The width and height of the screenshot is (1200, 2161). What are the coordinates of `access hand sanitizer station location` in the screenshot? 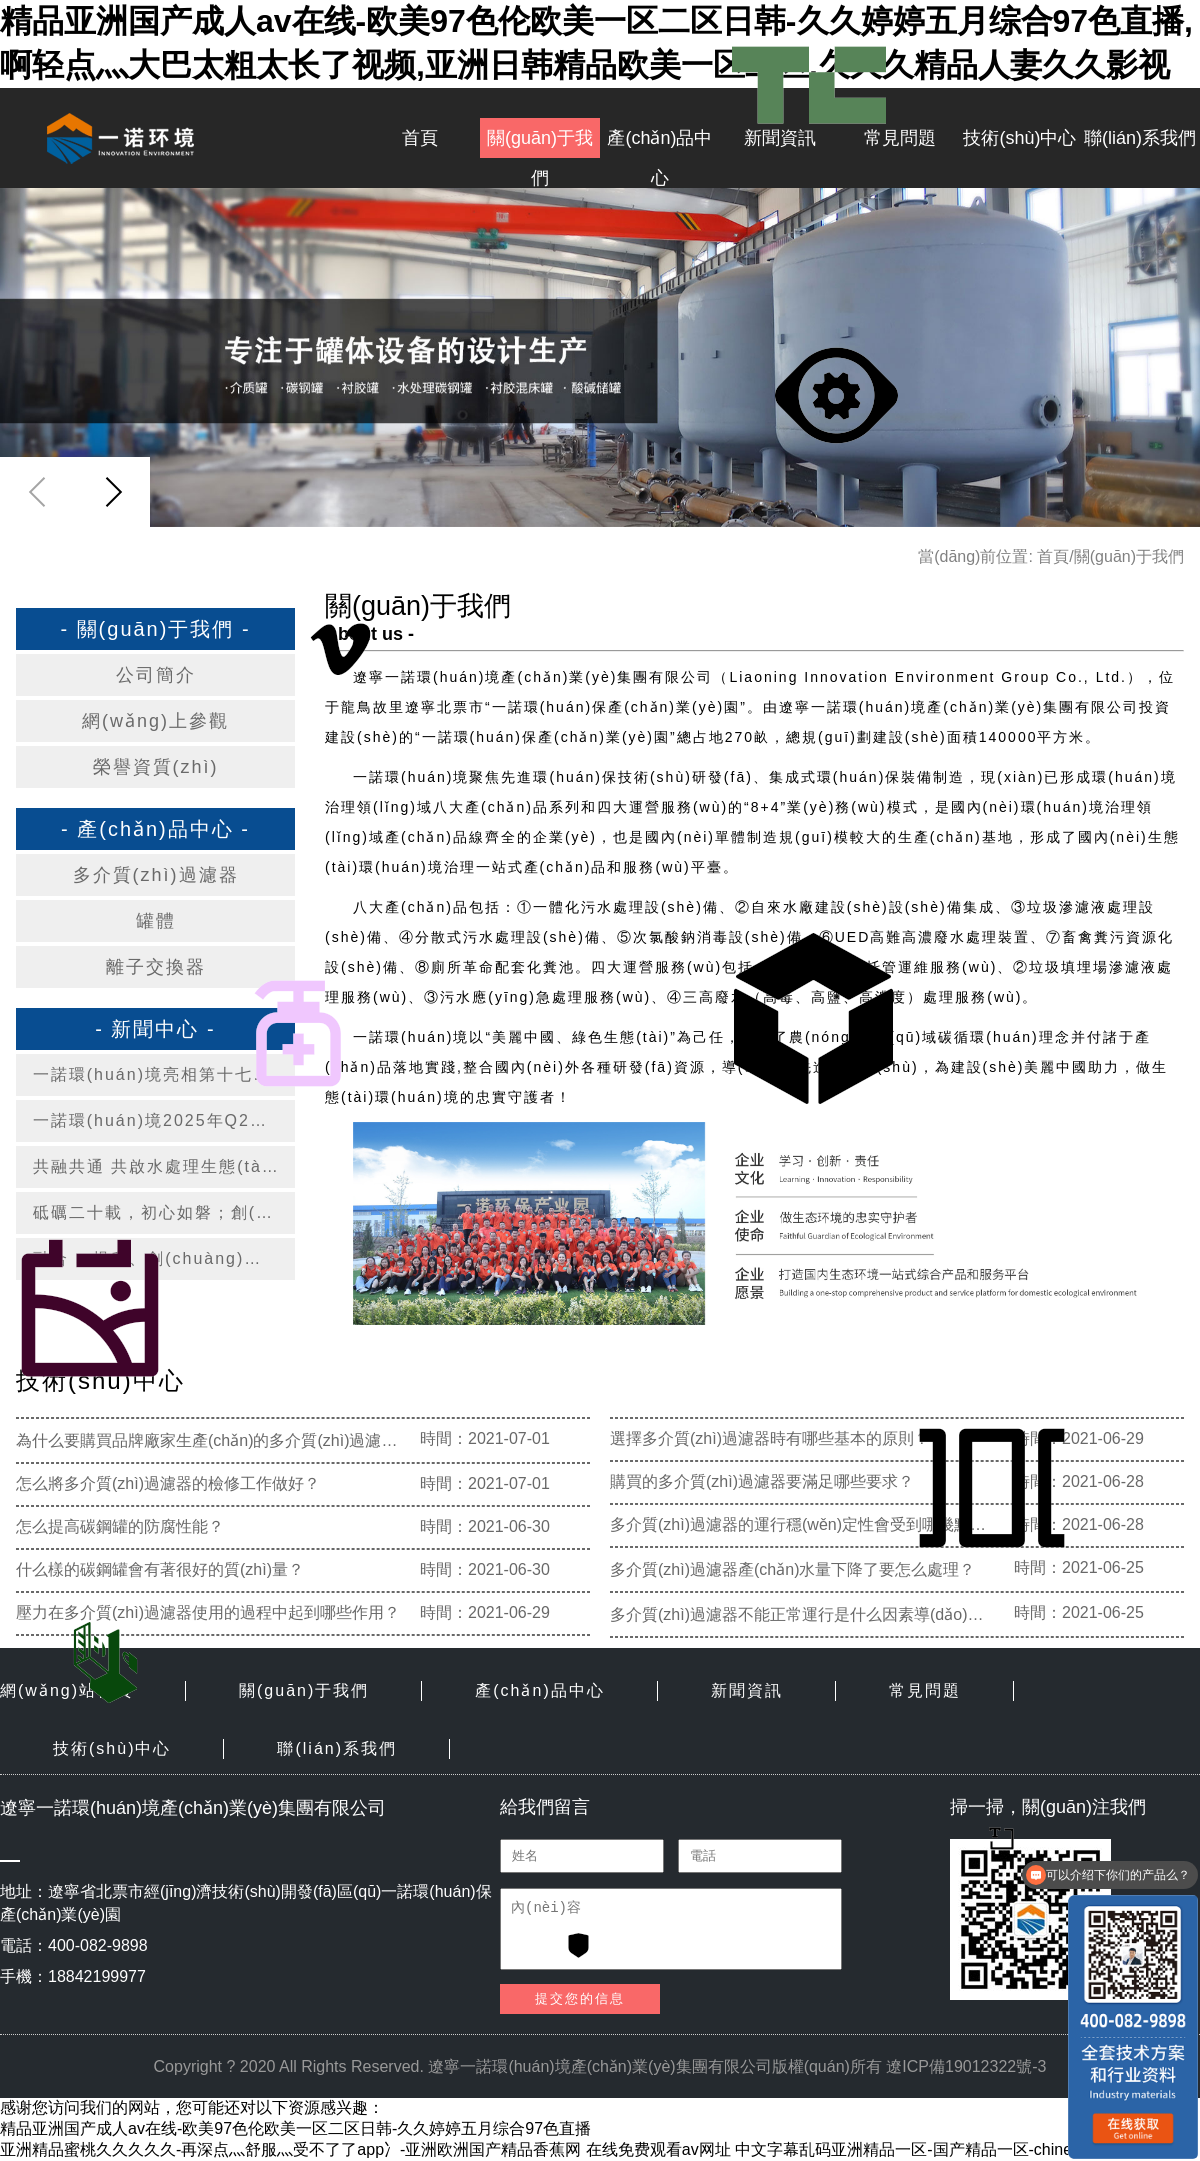 It's located at (298, 1033).